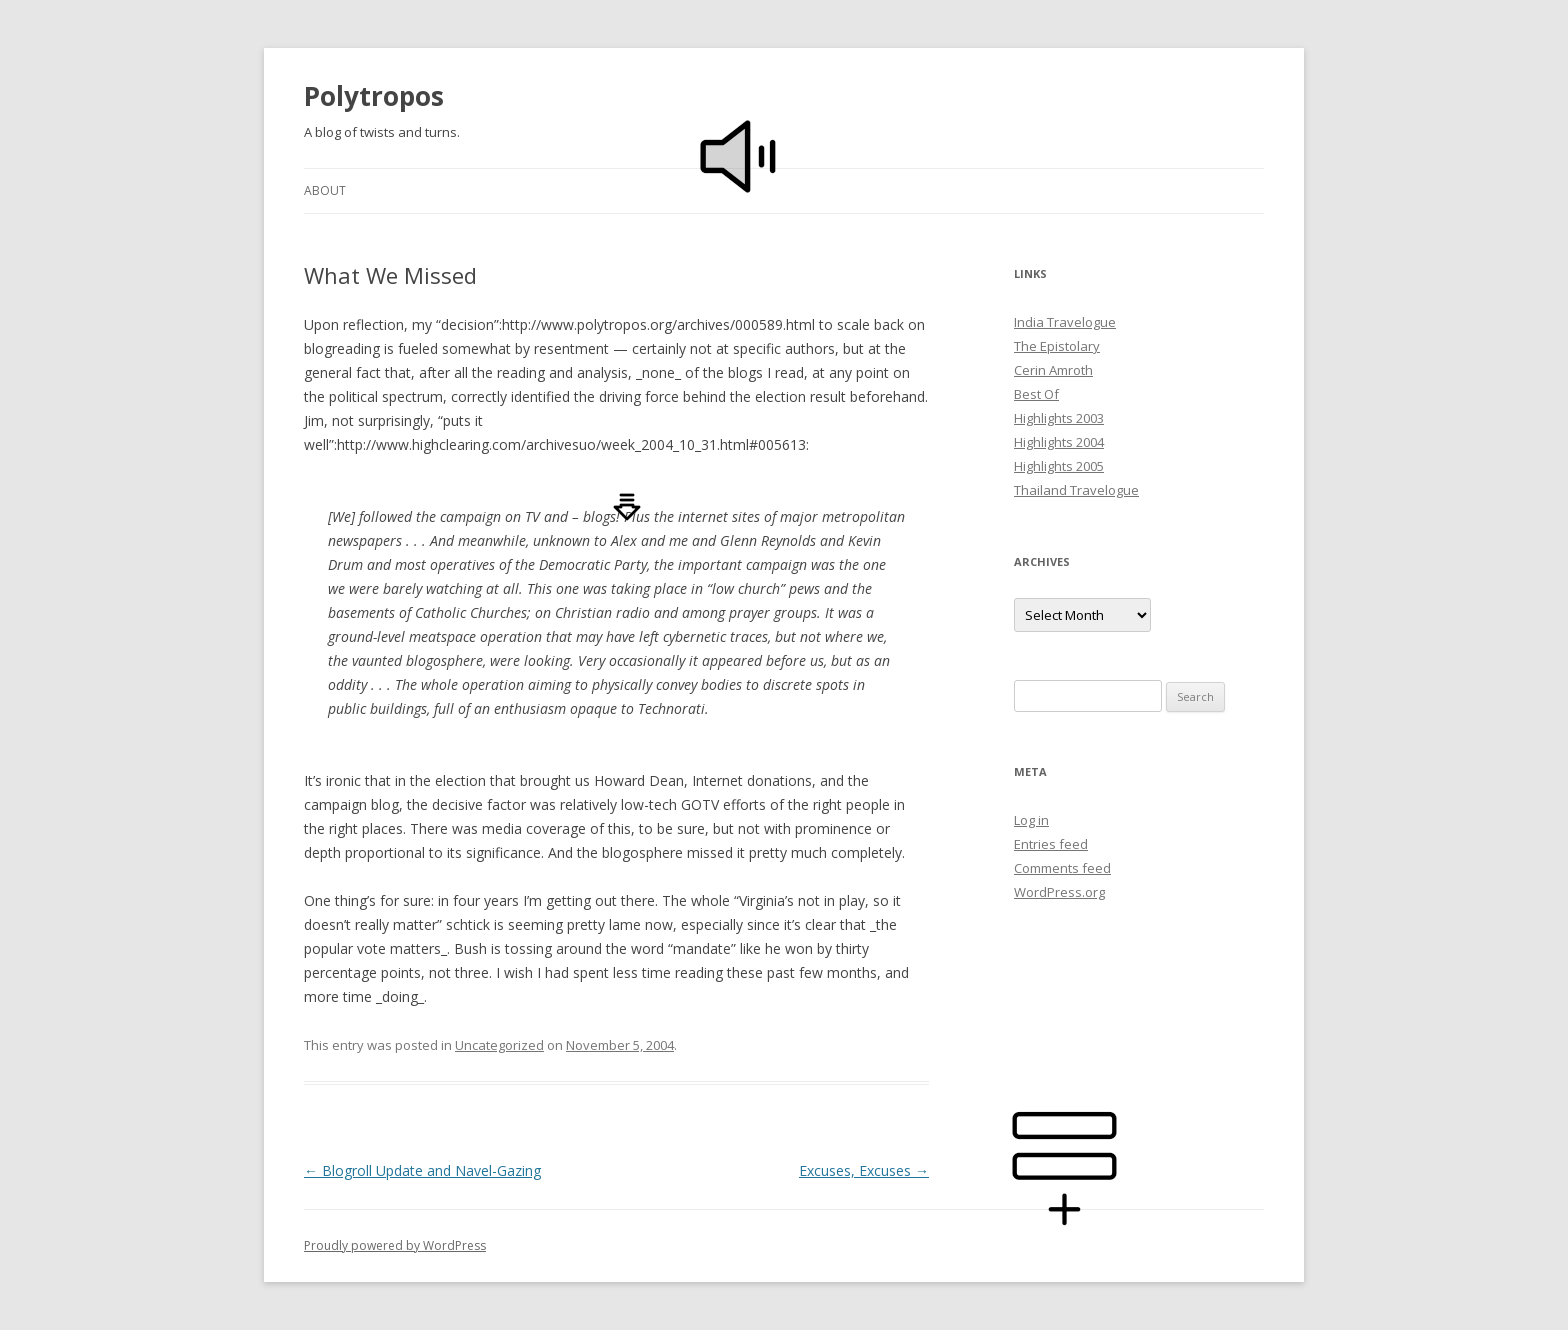  What do you see at coordinates (736, 156) in the screenshot?
I see `volume set to high` at bounding box center [736, 156].